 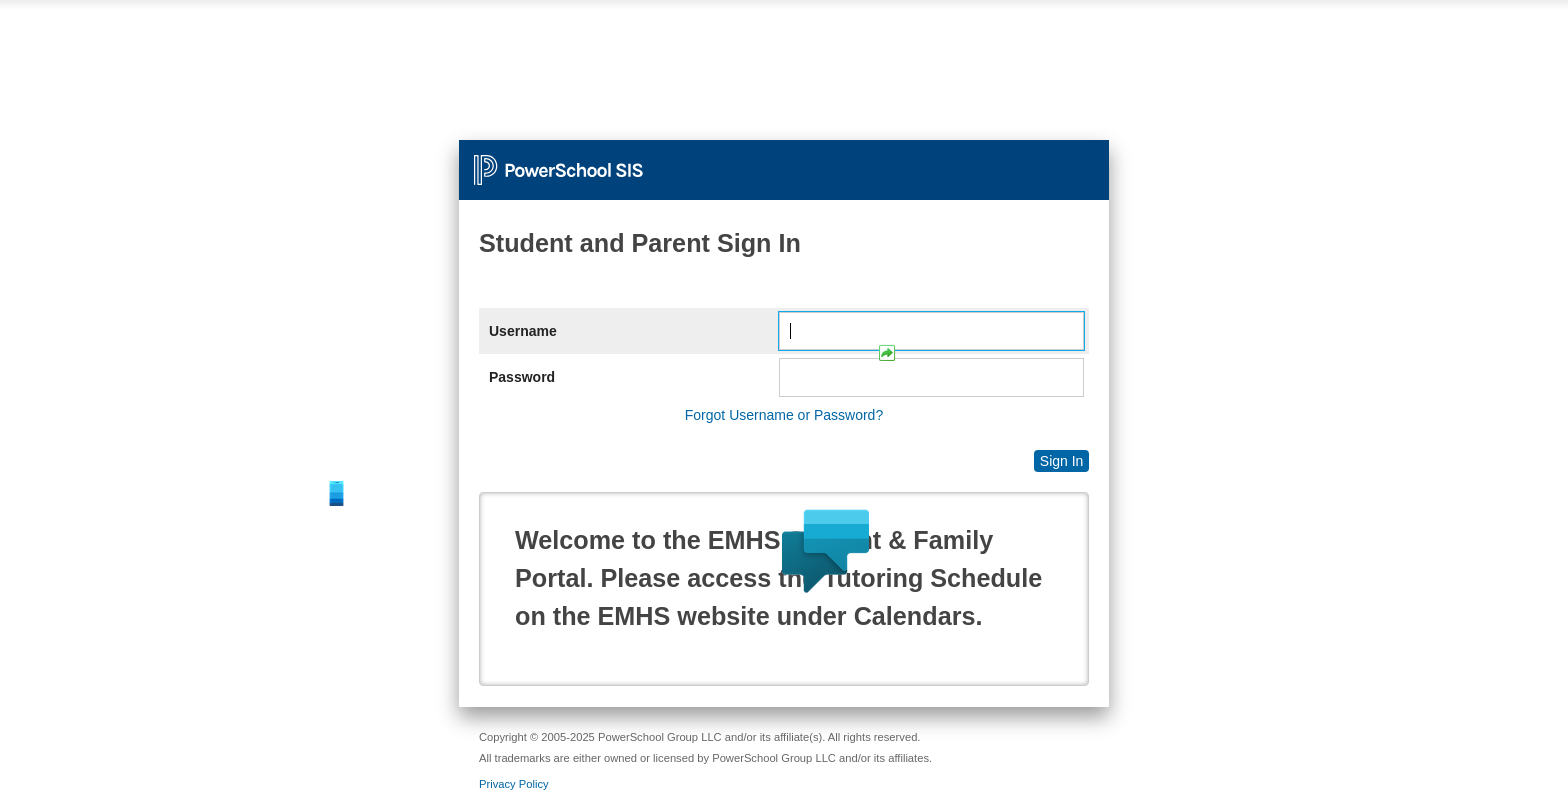 What do you see at coordinates (899, 340) in the screenshot?
I see `indicates a shared file or folder` at bounding box center [899, 340].